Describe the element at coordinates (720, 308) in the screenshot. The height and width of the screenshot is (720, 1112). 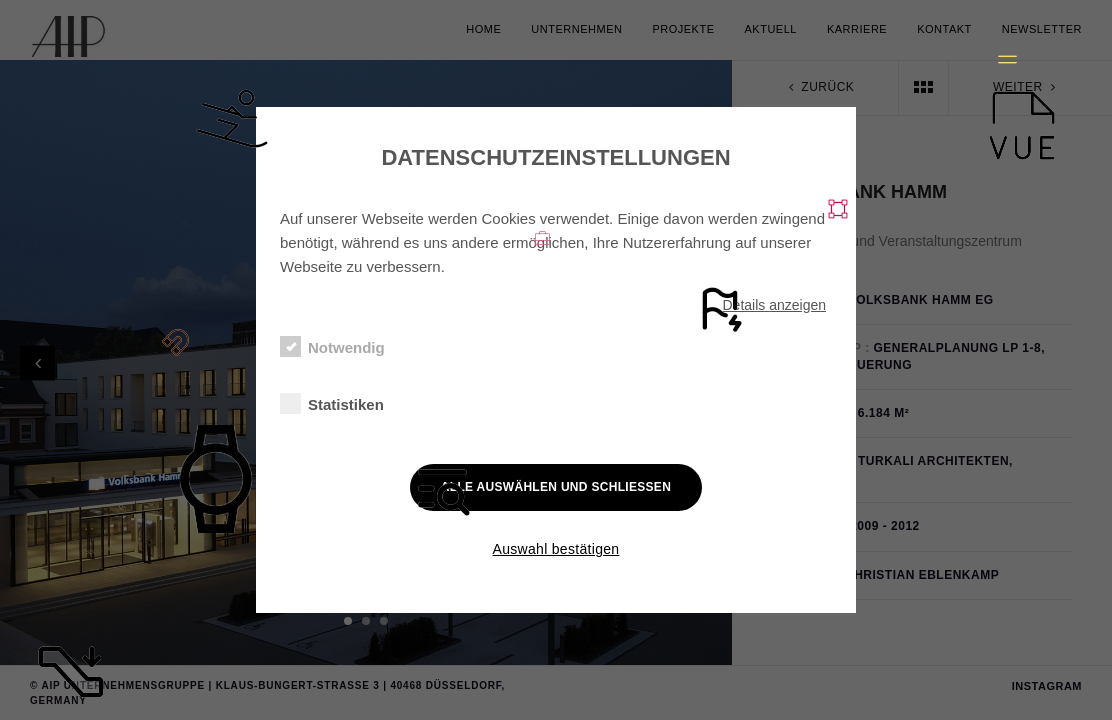
I see `flag an item for urgent attention` at that location.